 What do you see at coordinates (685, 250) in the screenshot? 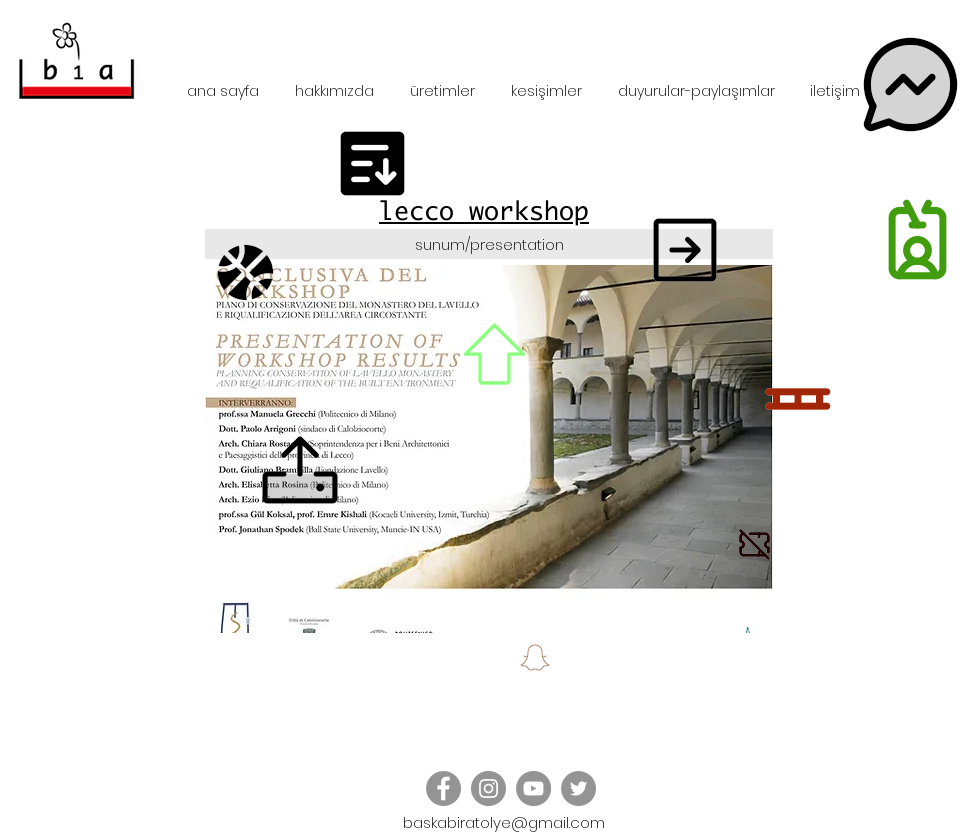
I see `navigate to the next page or section` at bounding box center [685, 250].